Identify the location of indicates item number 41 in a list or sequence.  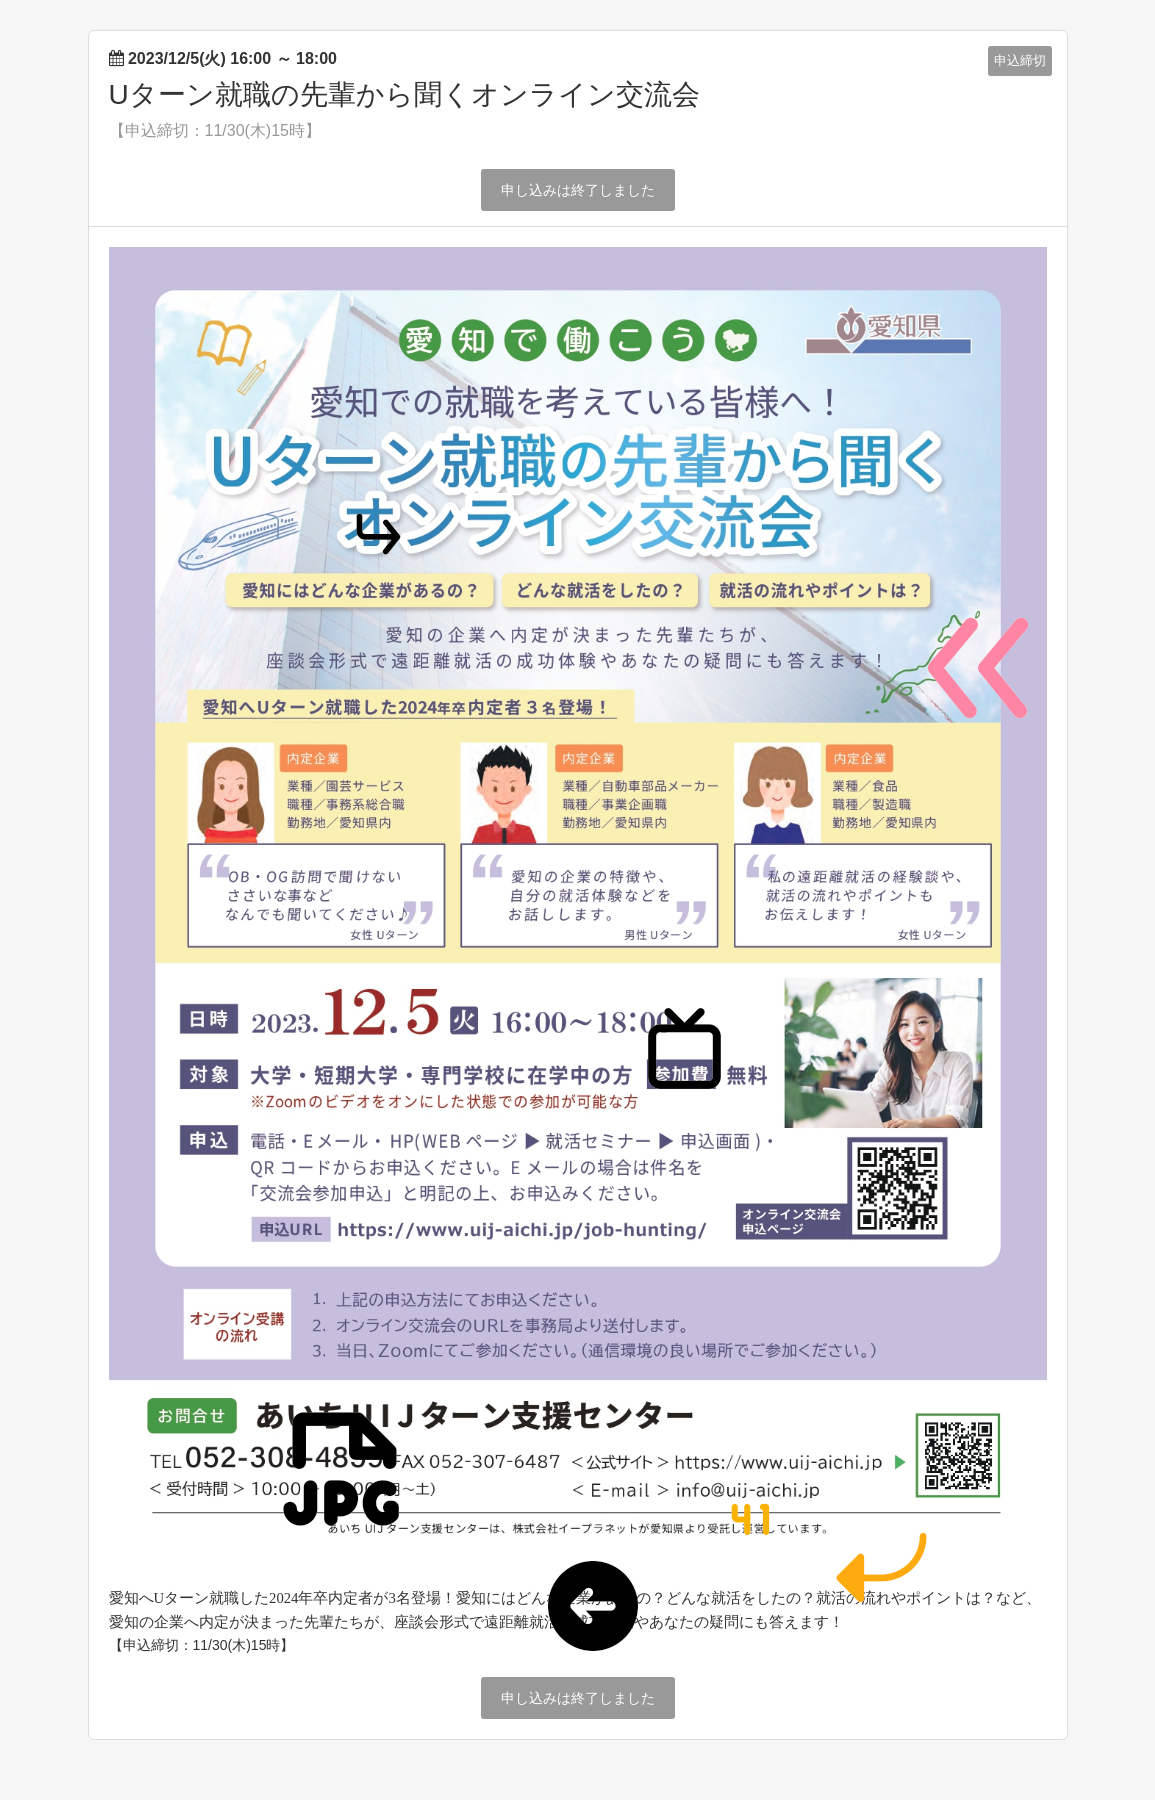
(753, 1519).